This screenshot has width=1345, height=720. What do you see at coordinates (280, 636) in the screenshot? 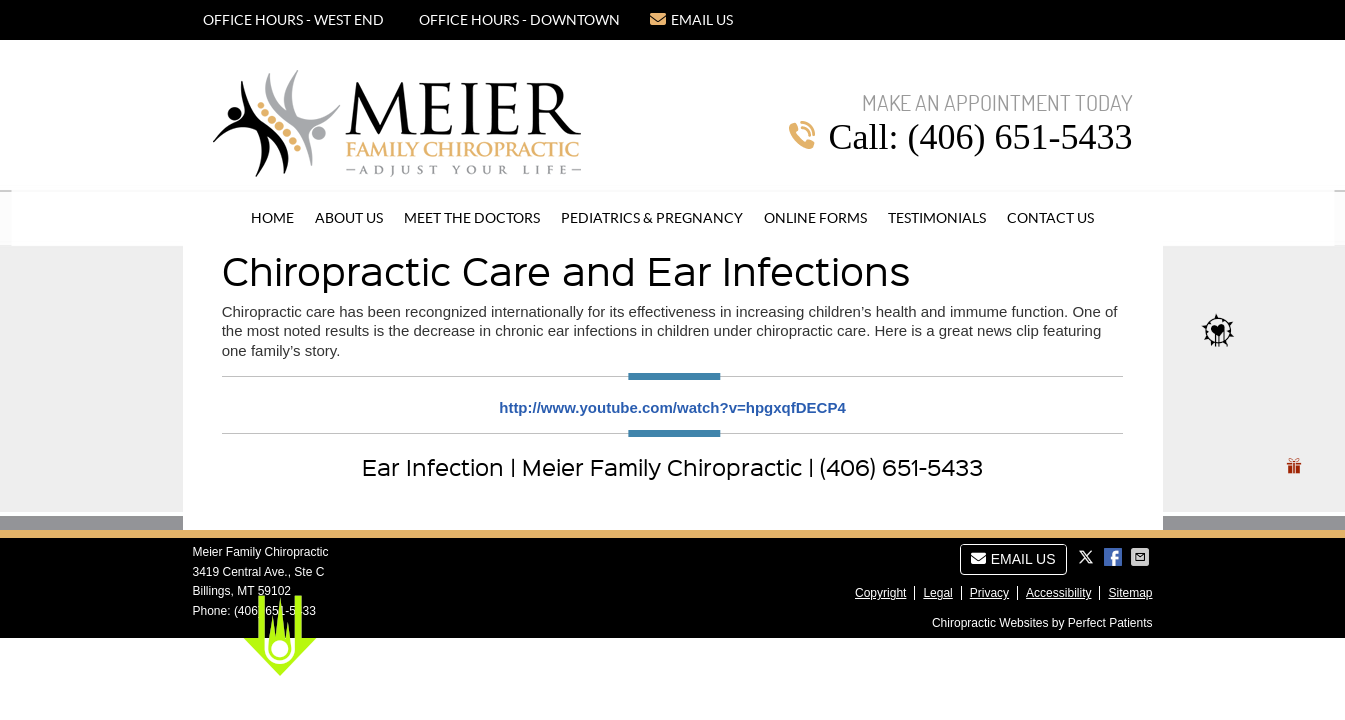
I see `indicates falling rock hazard or danger zone` at bounding box center [280, 636].